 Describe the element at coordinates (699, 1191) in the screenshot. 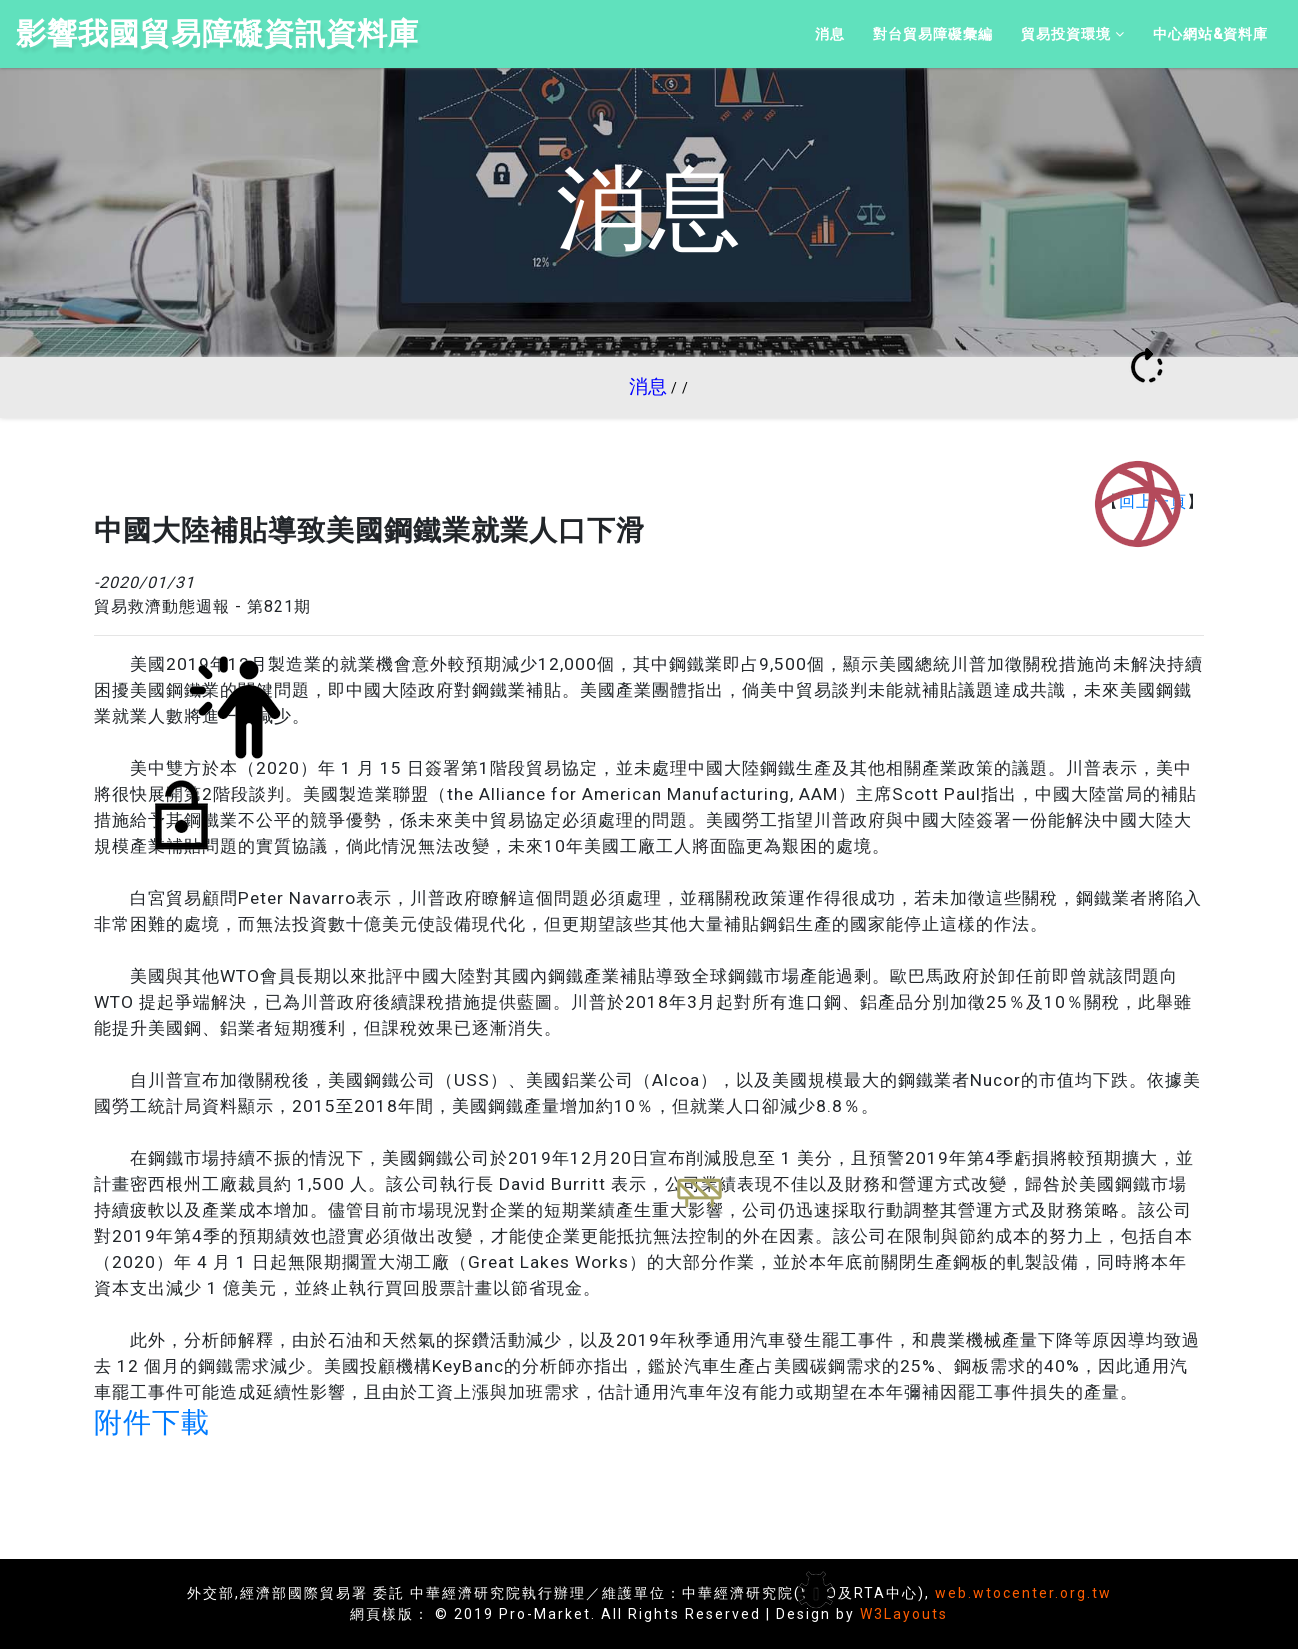

I see `indicates a blocked or restricted area` at that location.